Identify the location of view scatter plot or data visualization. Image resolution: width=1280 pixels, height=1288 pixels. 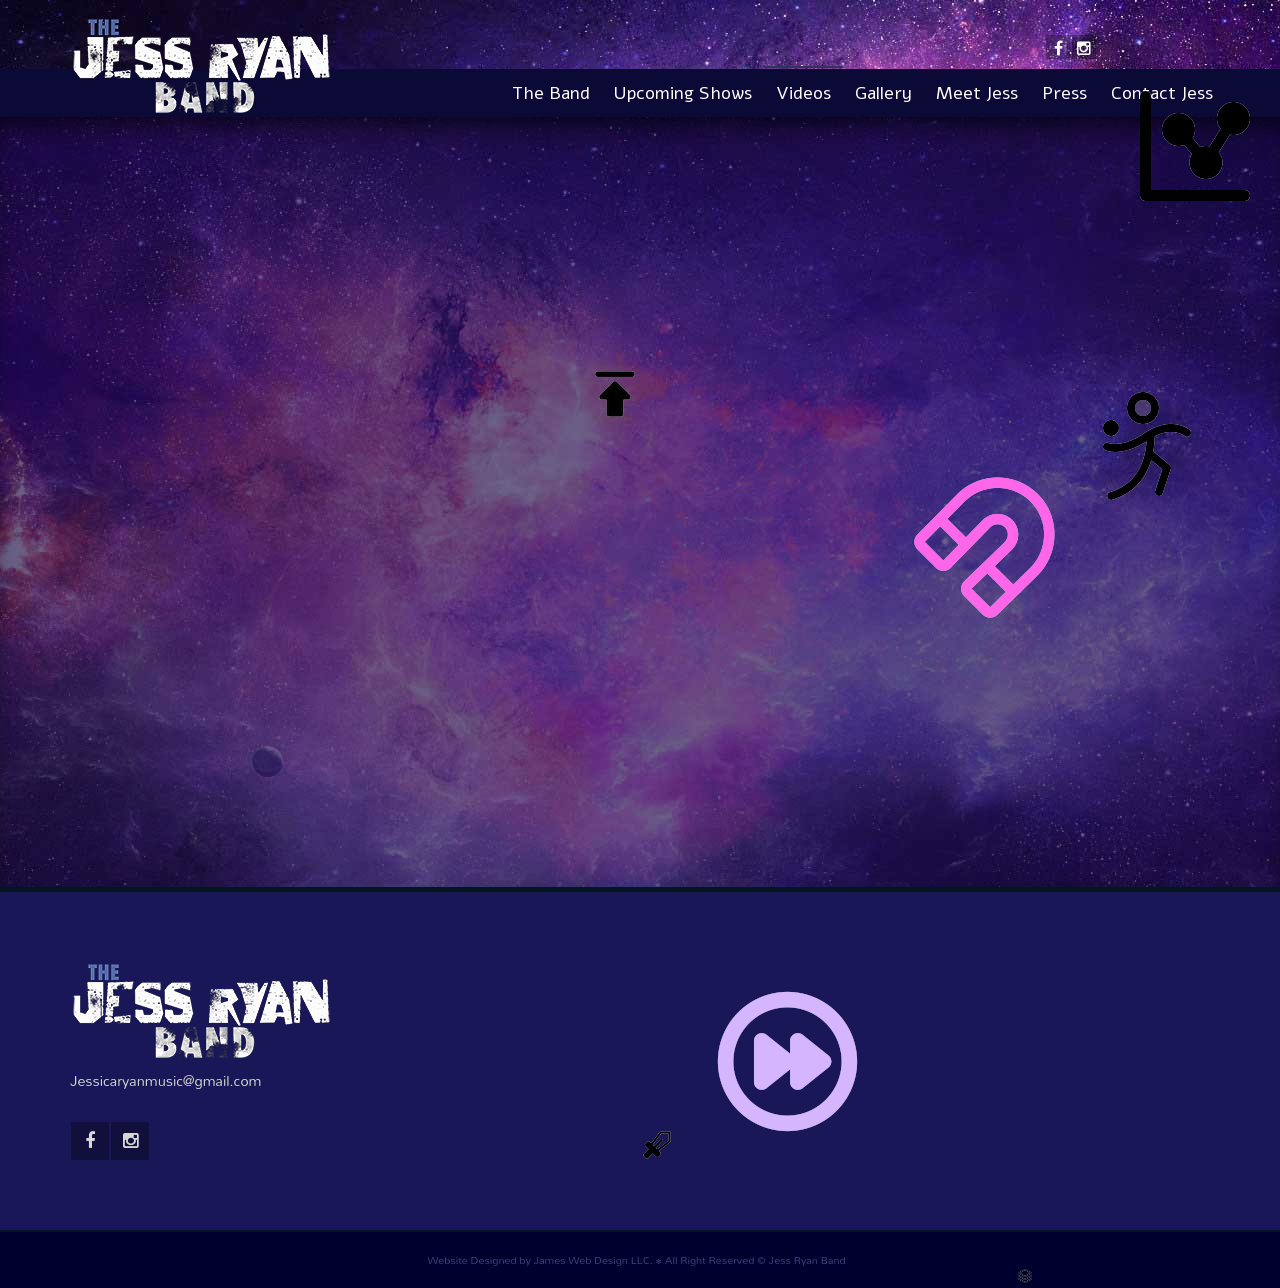
(1195, 146).